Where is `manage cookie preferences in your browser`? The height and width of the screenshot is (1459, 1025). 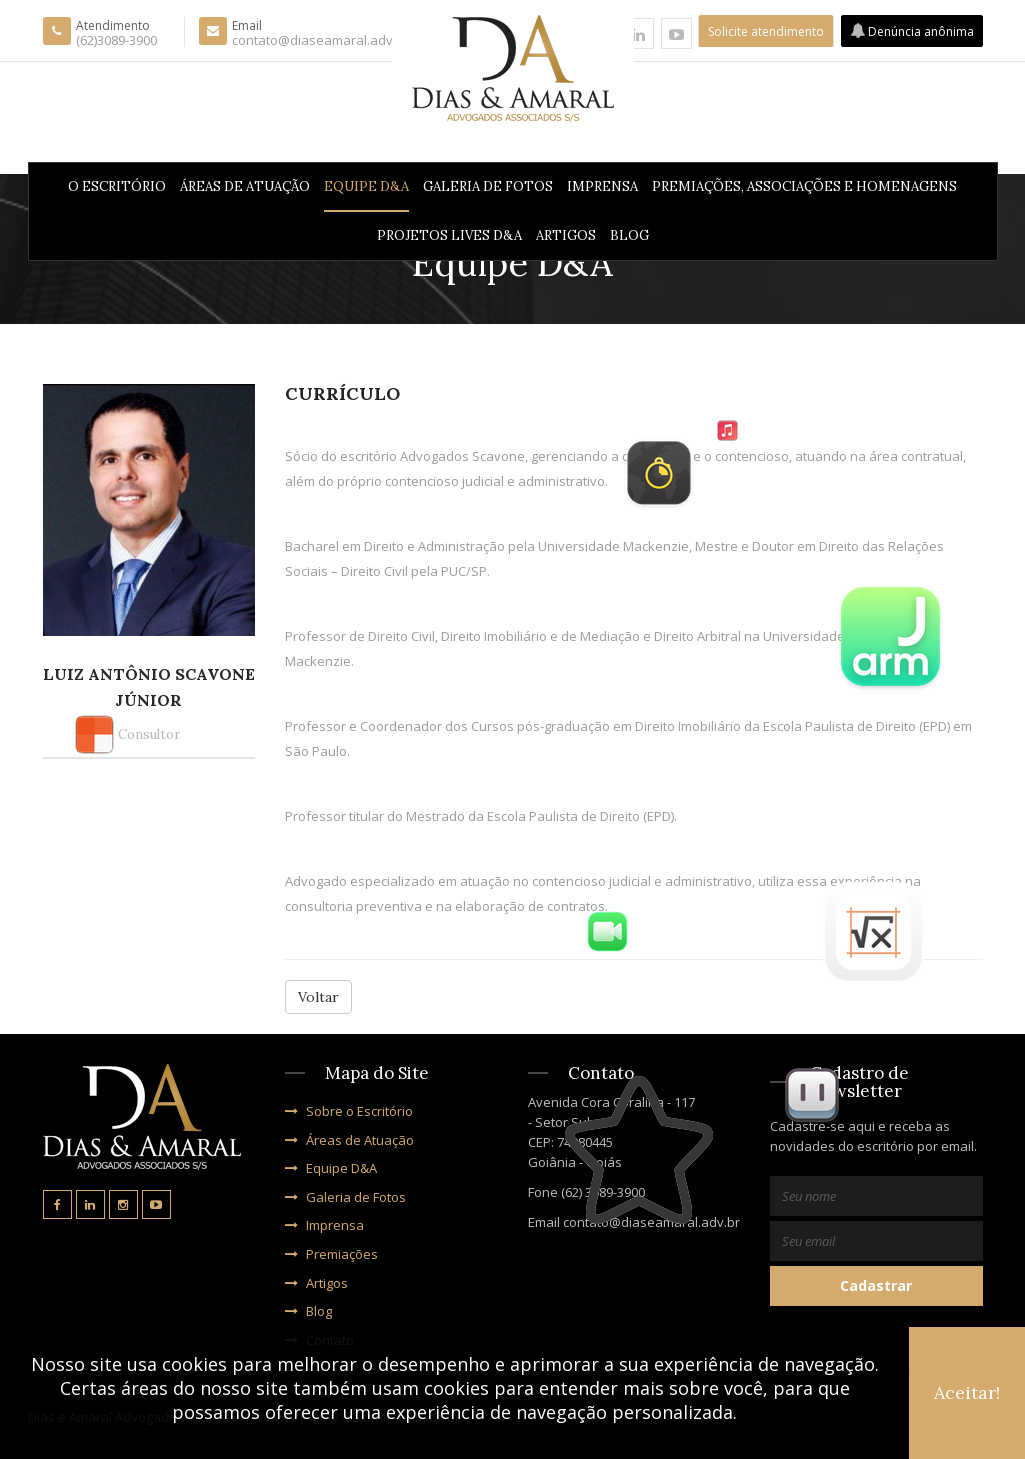 manage cookie preferences in your browser is located at coordinates (659, 474).